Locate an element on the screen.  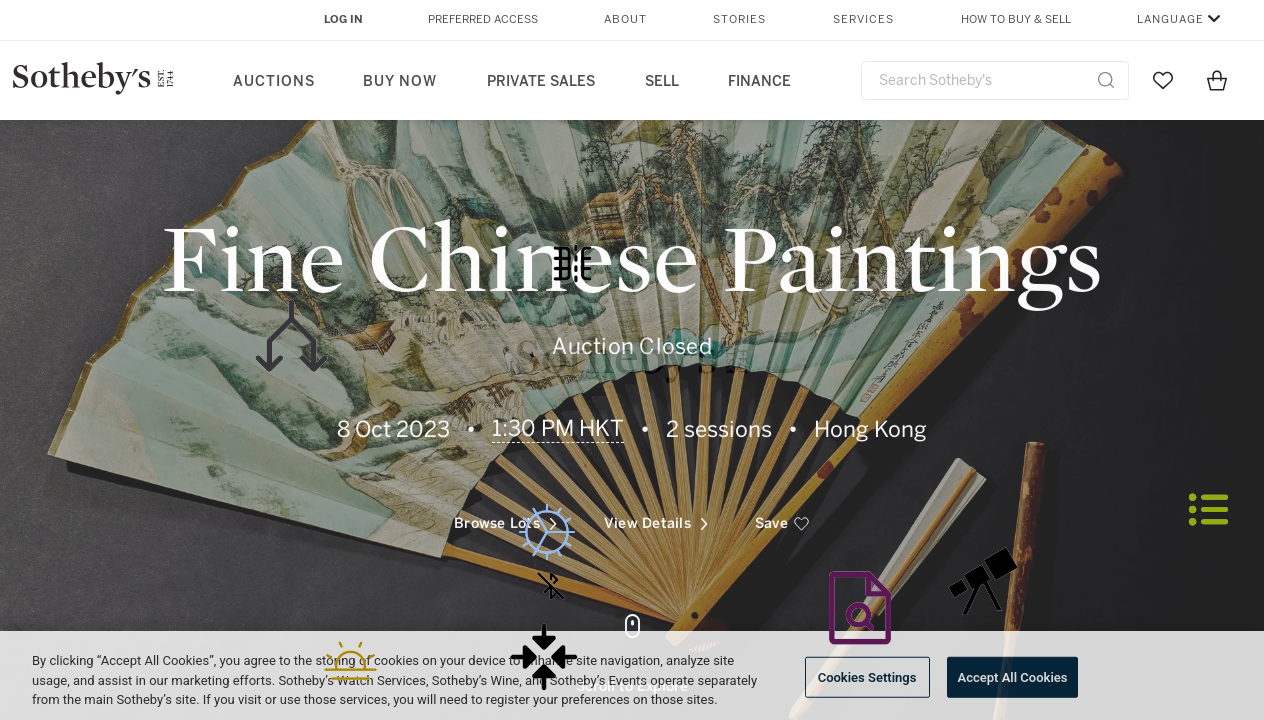
collapse or minimize content from all sides is located at coordinates (544, 657).